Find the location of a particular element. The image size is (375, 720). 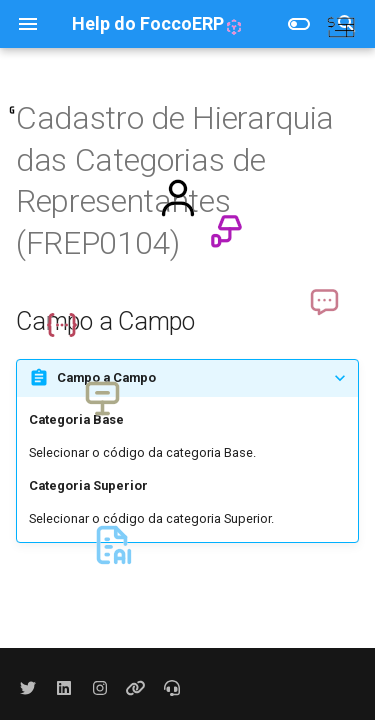

view code snippets or embedded content is located at coordinates (62, 325).